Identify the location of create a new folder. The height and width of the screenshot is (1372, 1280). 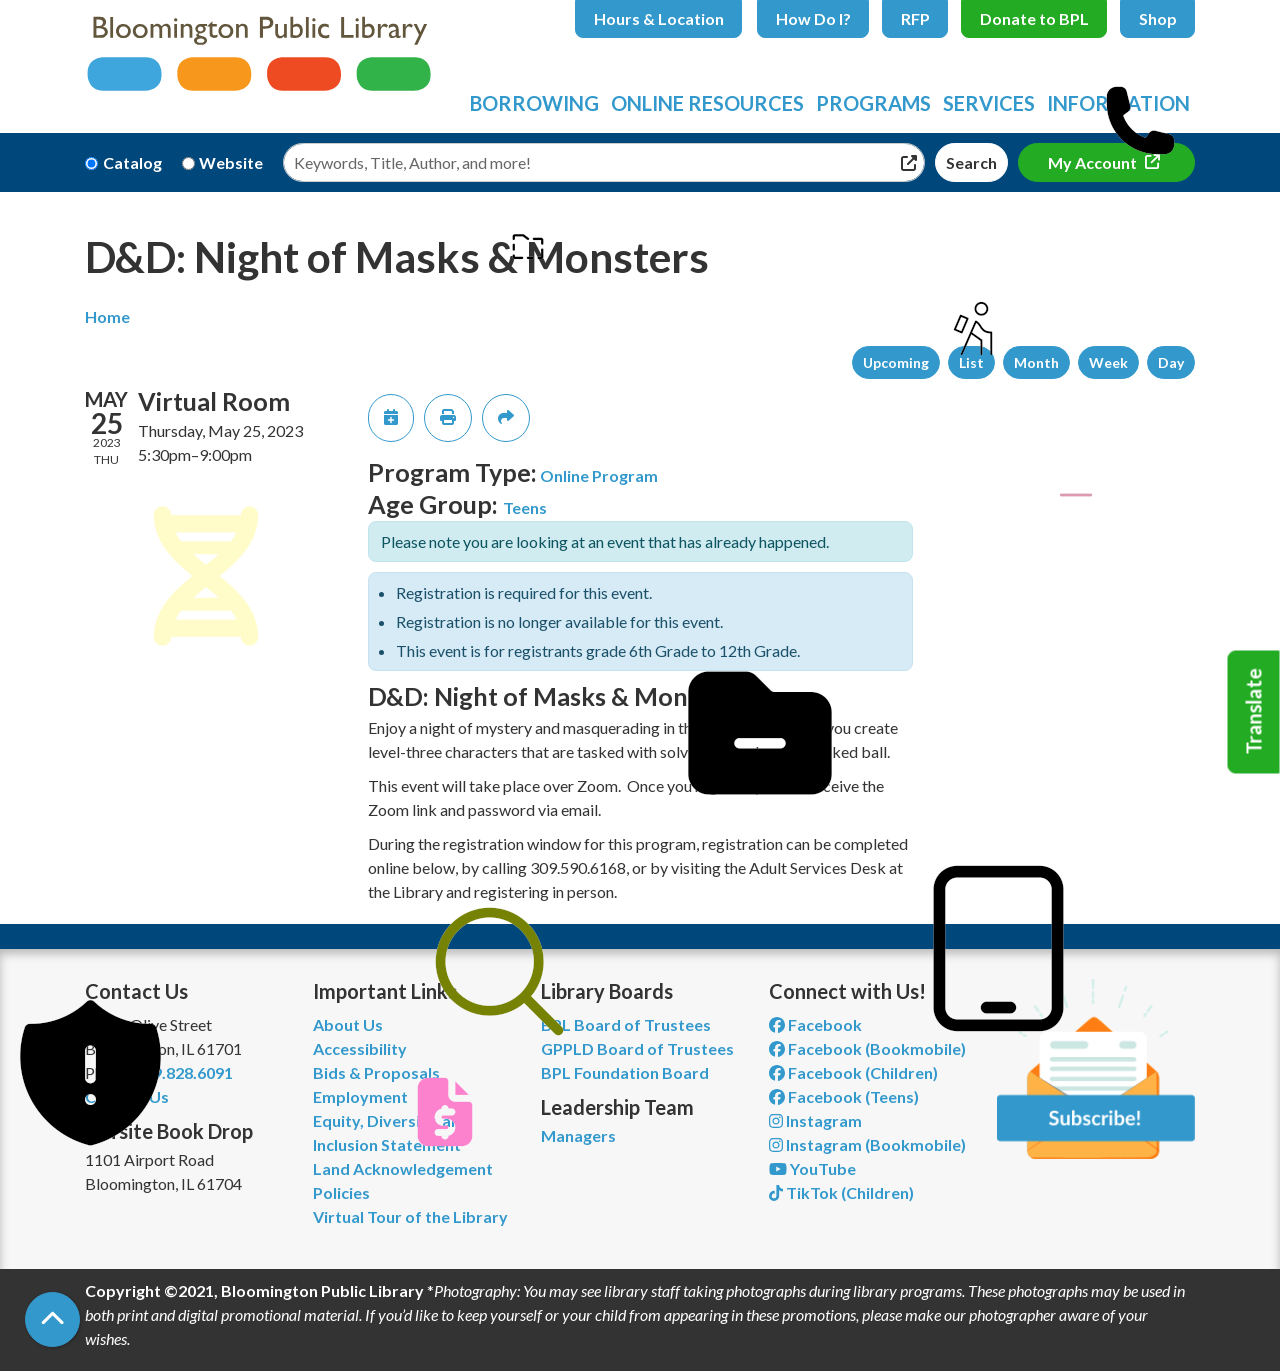
(528, 246).